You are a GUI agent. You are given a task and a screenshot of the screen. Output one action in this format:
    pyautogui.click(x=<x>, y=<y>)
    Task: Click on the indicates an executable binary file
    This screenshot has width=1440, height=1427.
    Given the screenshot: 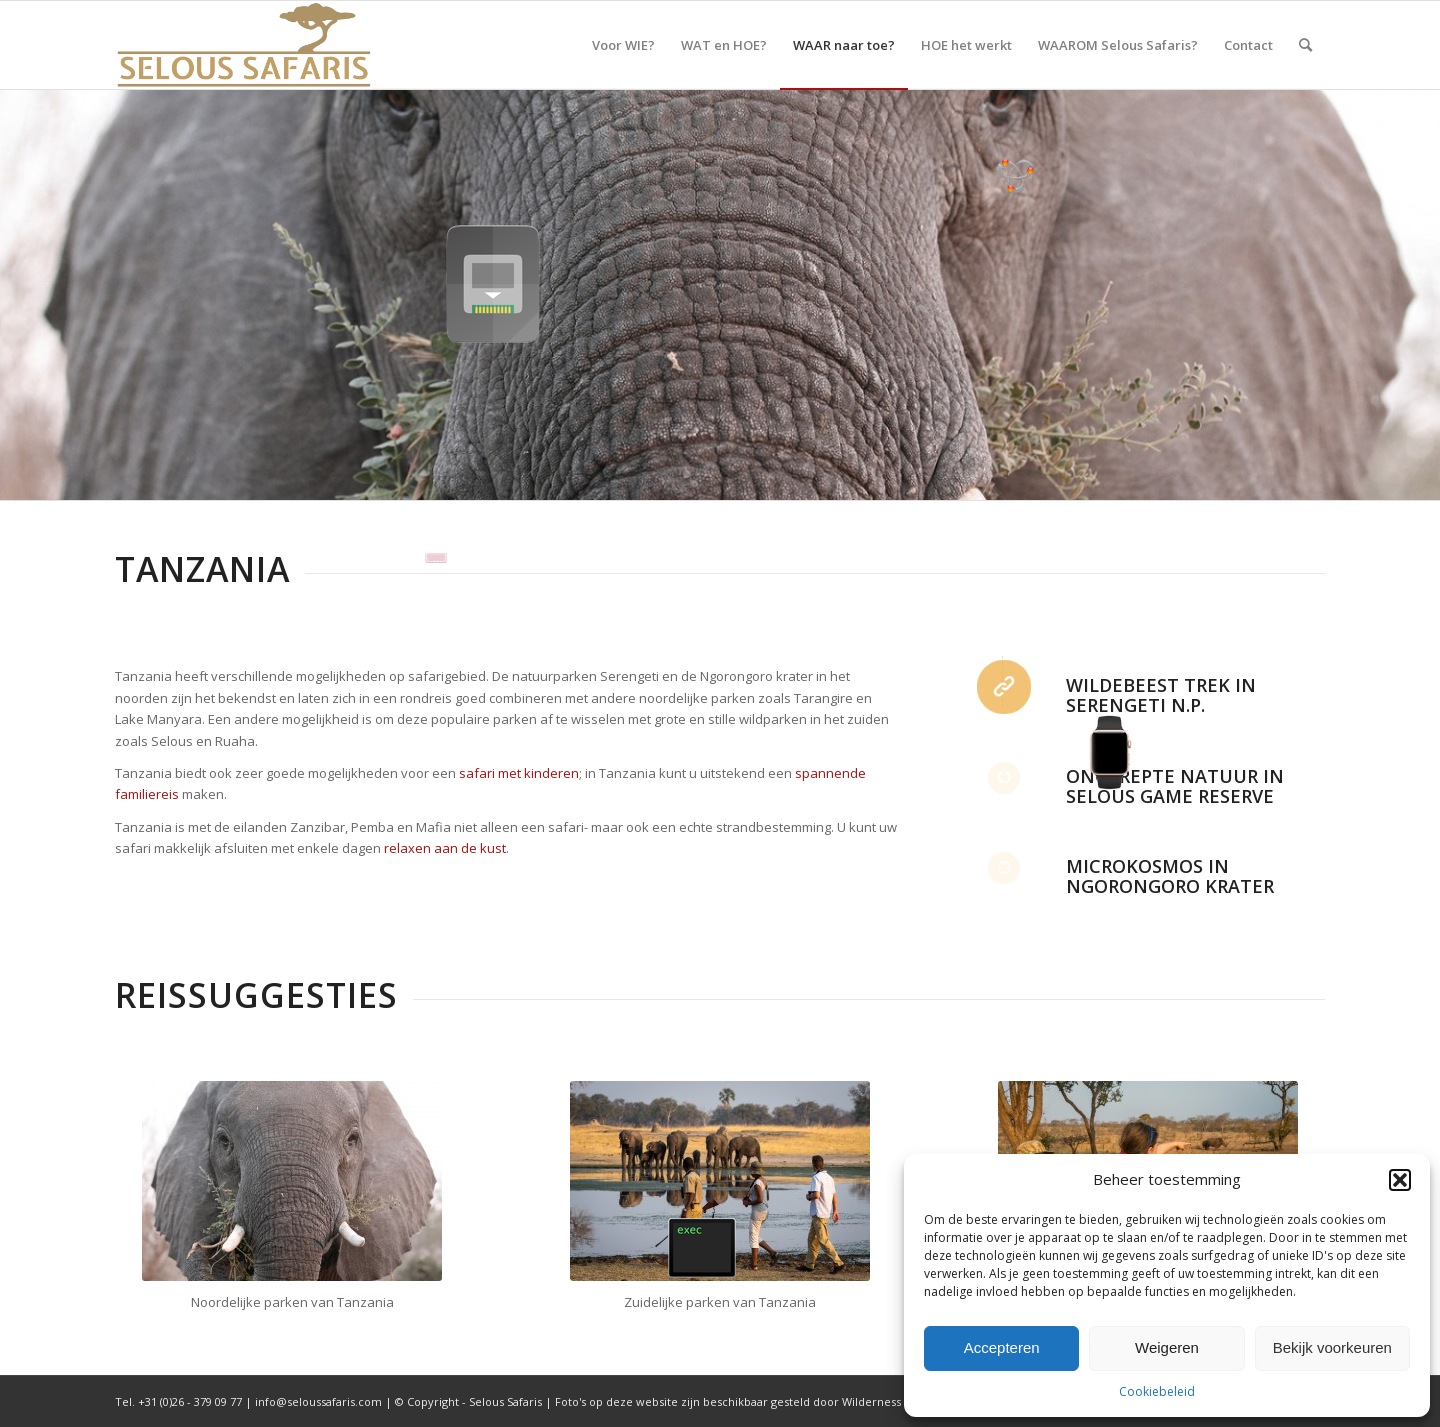 What is the action you would take?
    pyautogui.click(x=702, y=1248)
    